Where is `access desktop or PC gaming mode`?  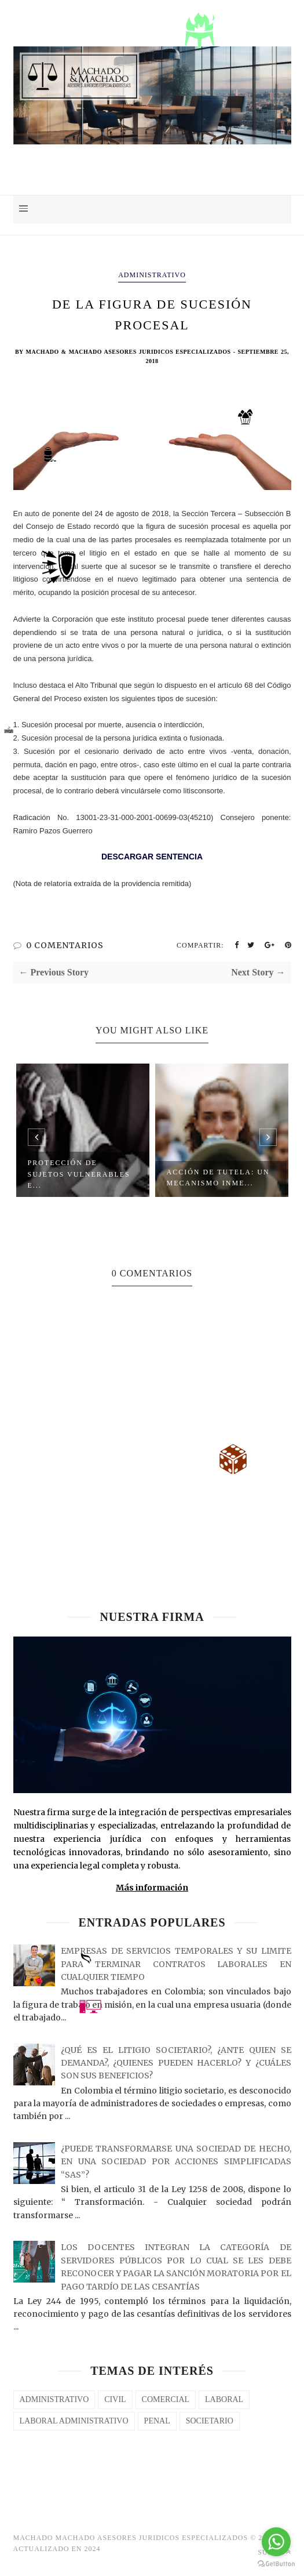 access desktop or PC gaming mode is located at coordinates (90, 2007).